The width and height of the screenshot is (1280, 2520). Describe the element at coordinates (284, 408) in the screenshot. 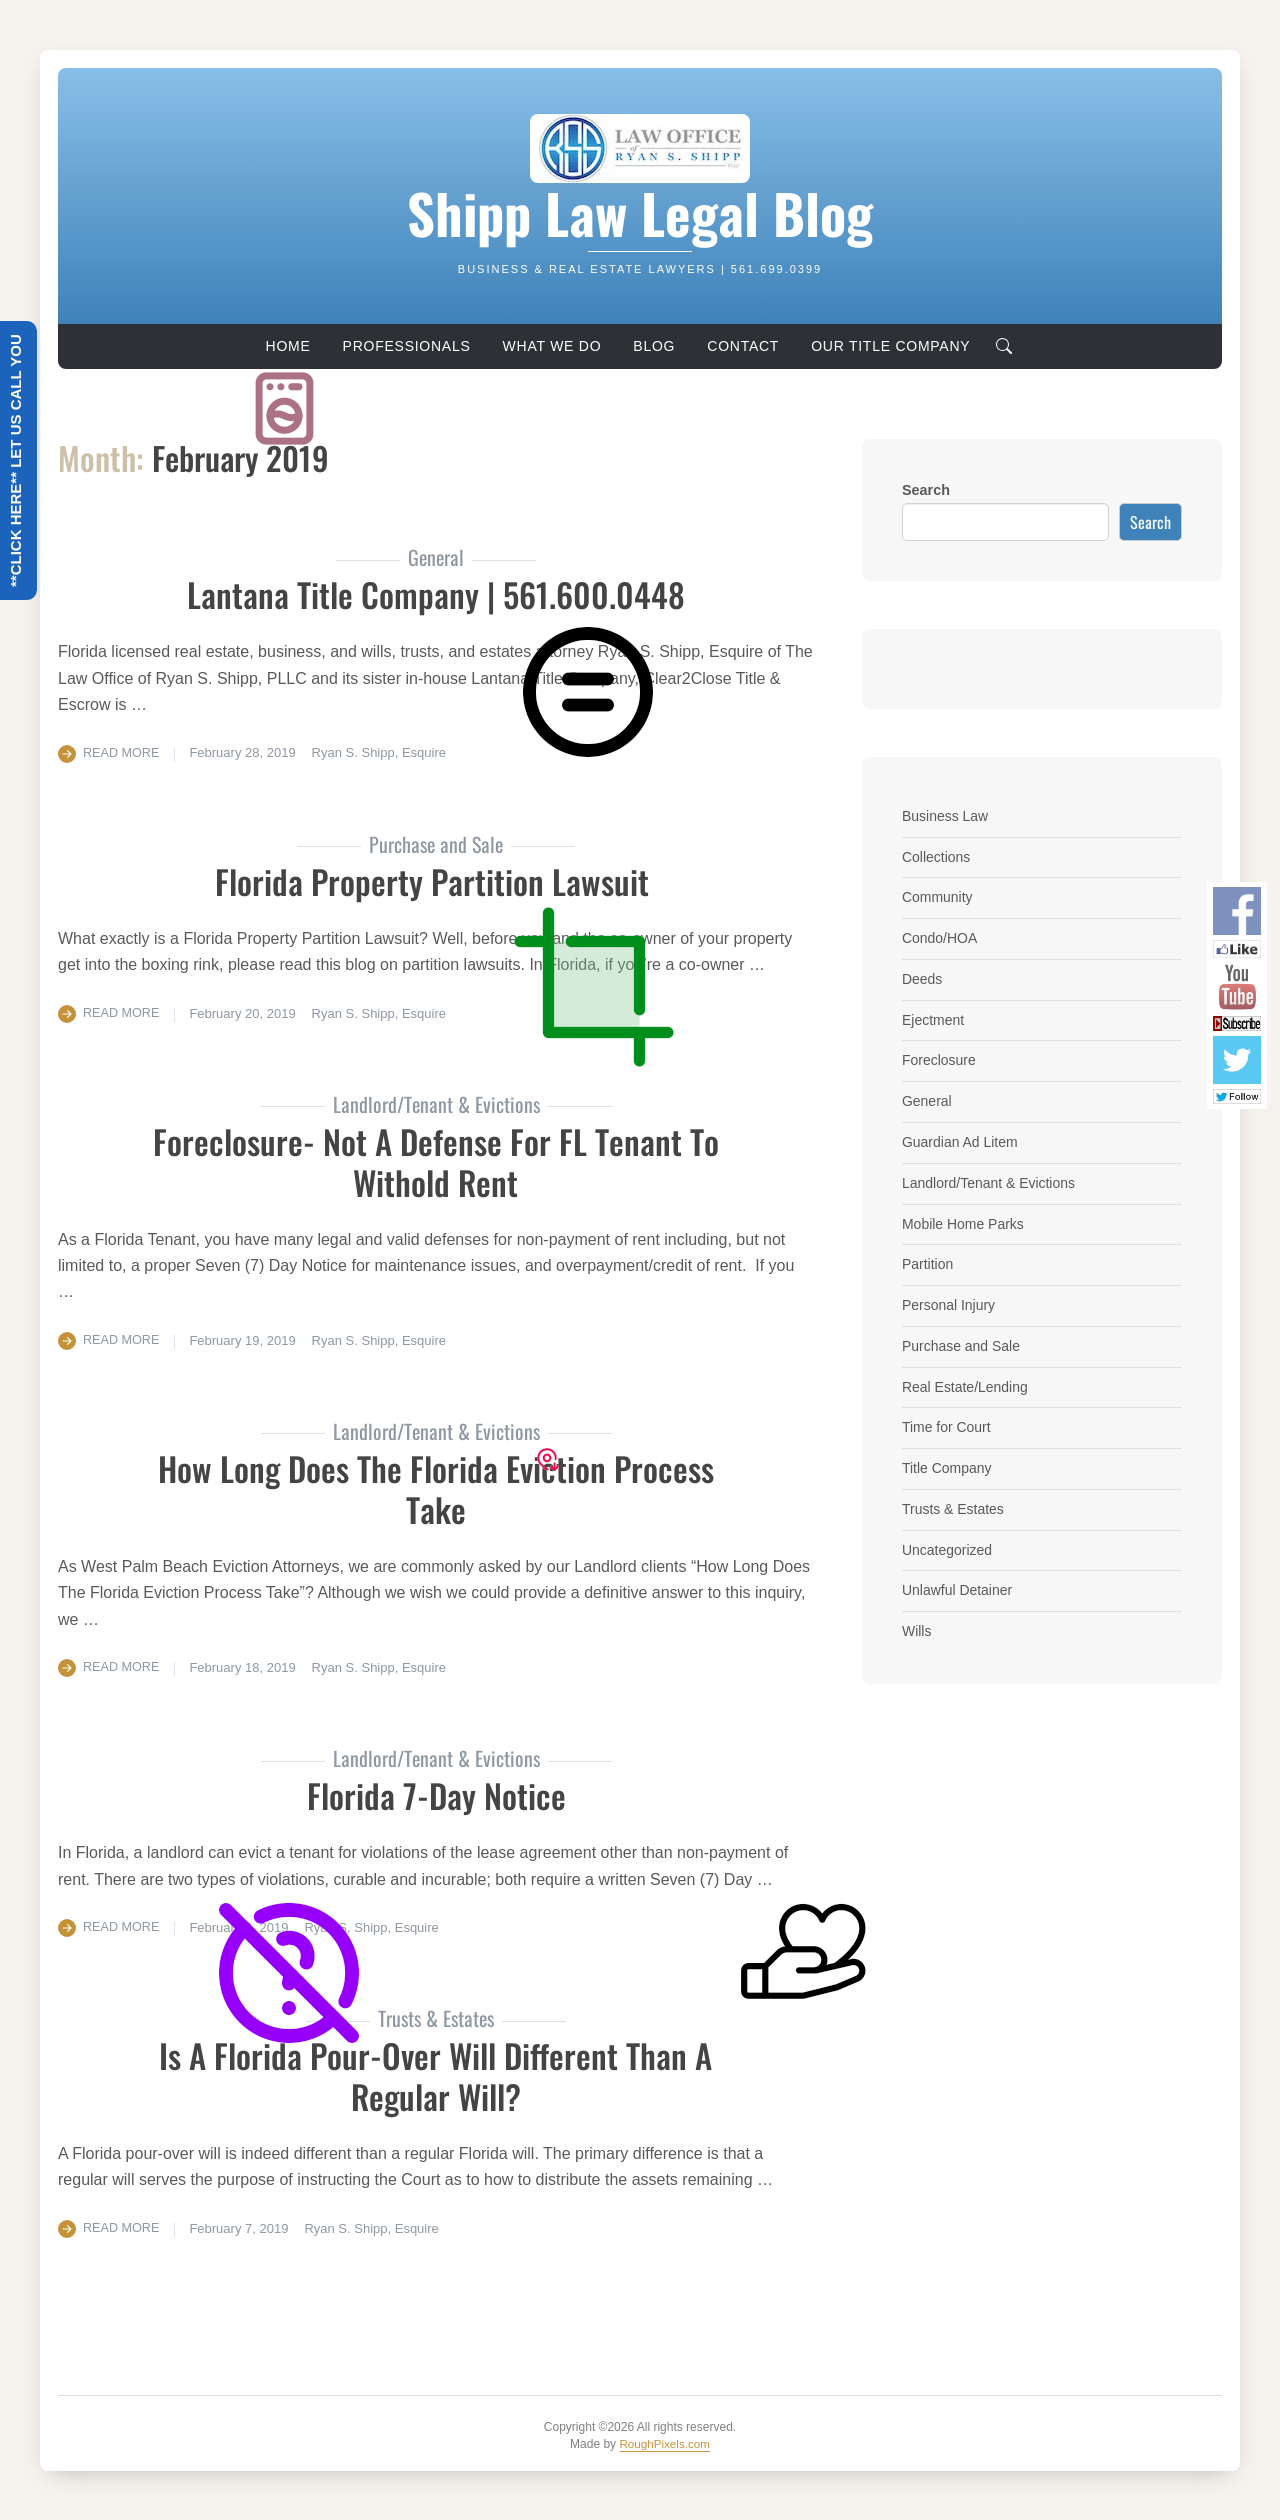

I see `access laundry or washing machine controls` at that location.